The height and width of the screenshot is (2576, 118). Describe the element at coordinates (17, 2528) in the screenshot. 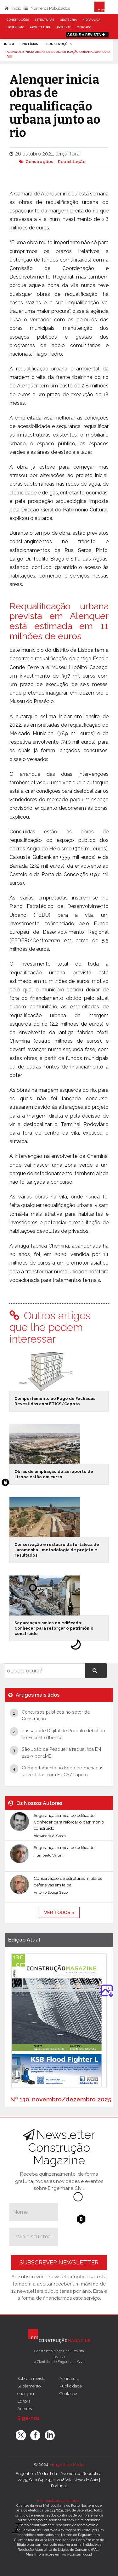

I see `apply italic formatting to selected text` at that location.